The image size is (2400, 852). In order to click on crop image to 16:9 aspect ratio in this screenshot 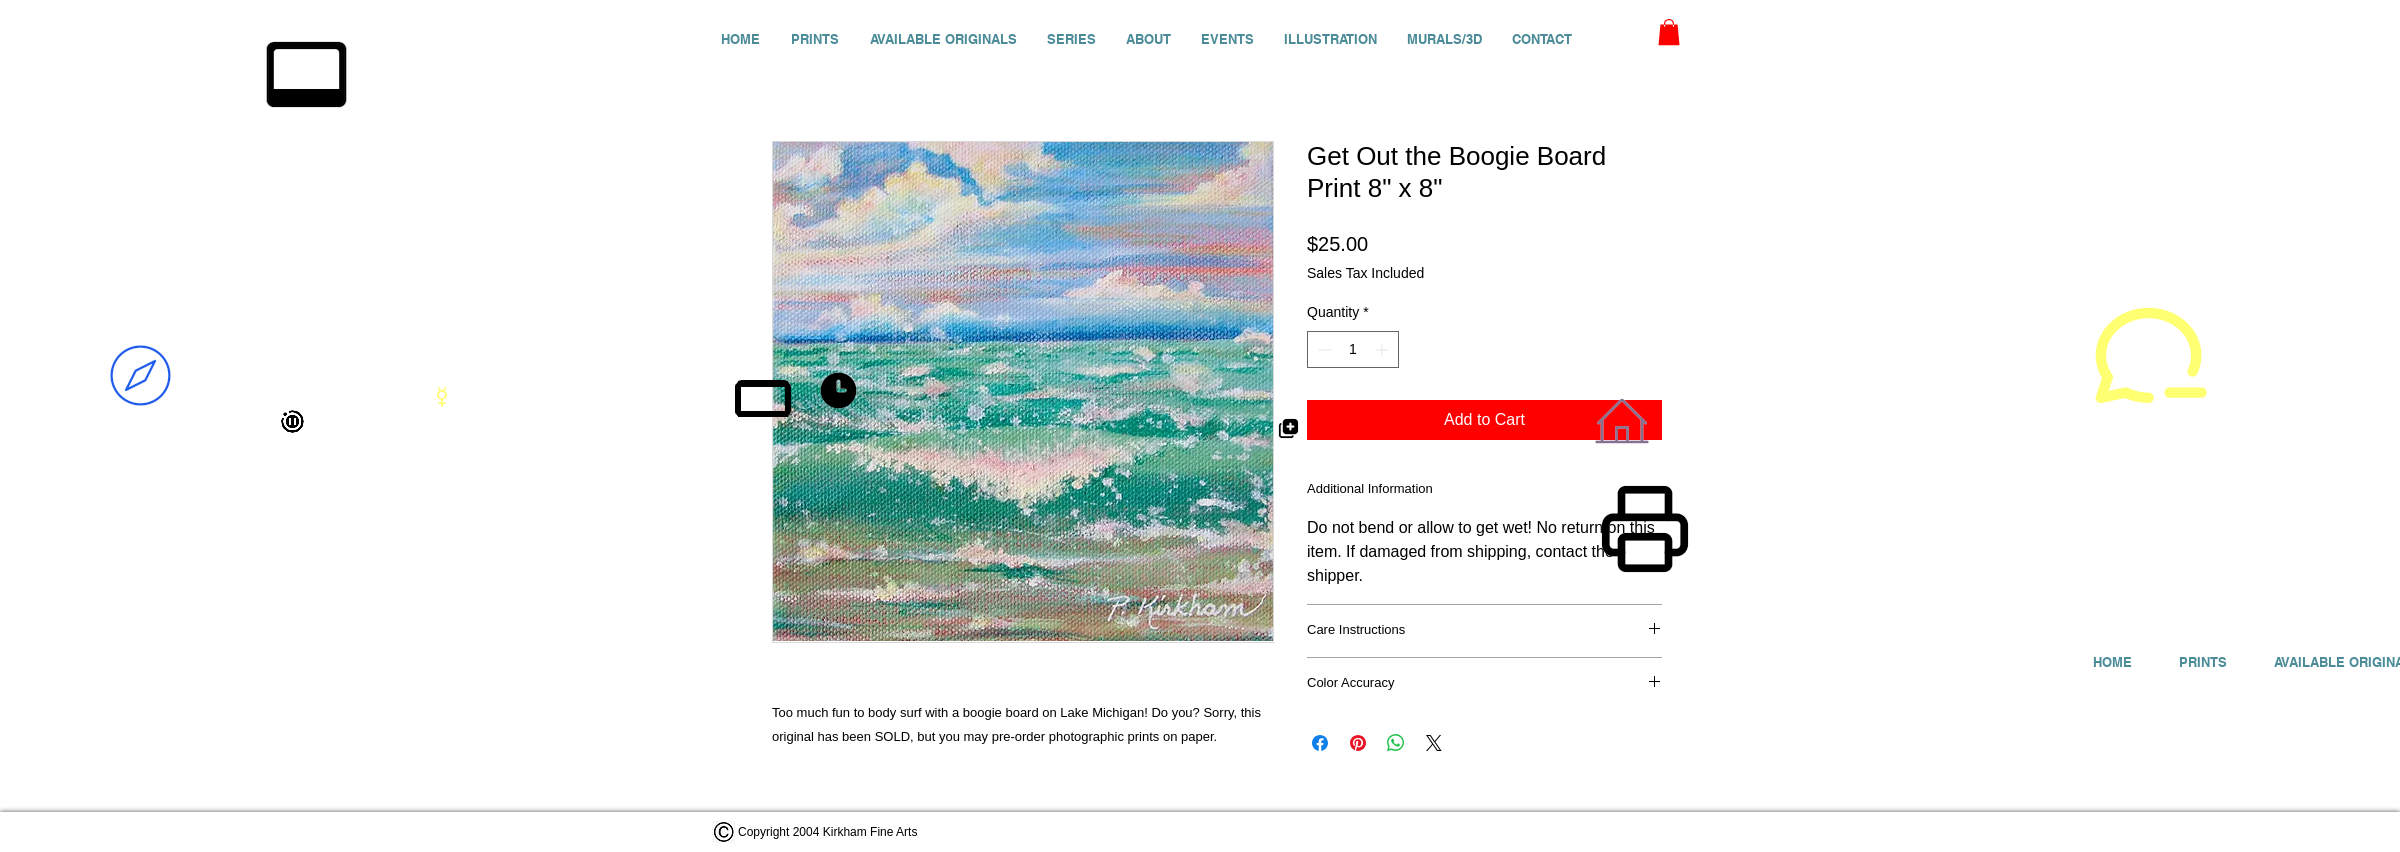, I will do `click(763, 399)`.